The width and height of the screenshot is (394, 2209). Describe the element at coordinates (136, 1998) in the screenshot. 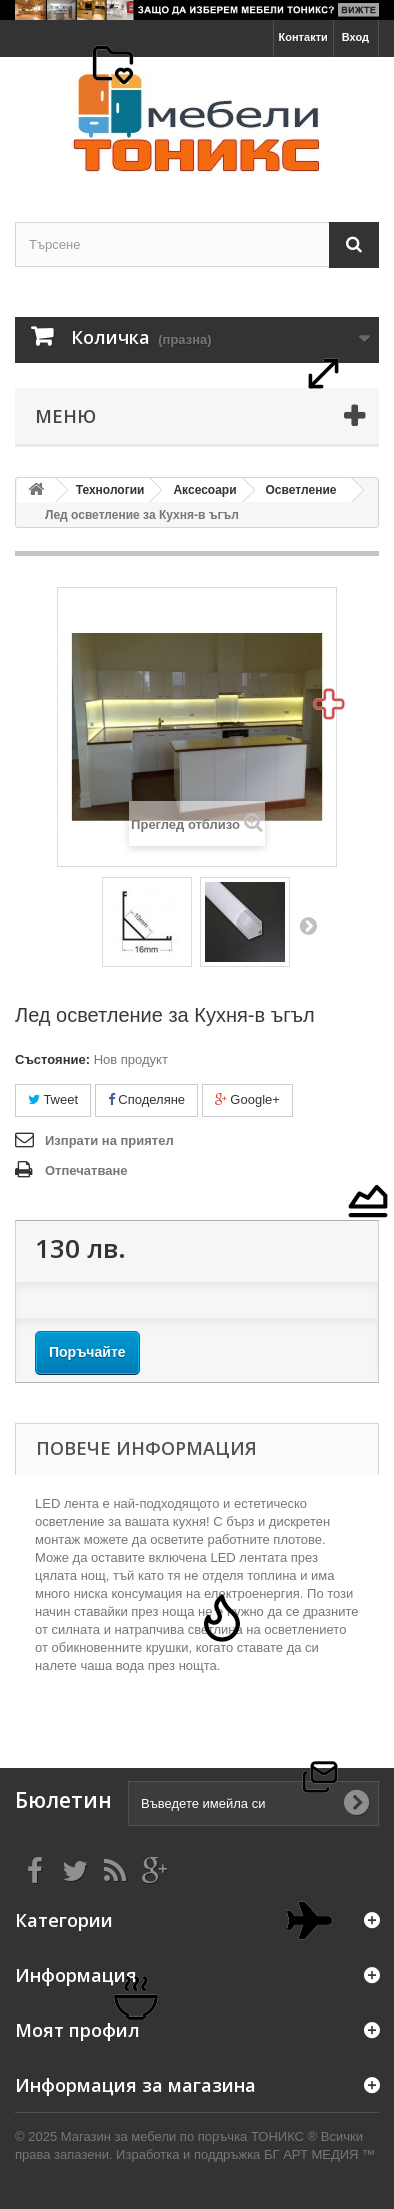

I see `view food or meal options` at that location.